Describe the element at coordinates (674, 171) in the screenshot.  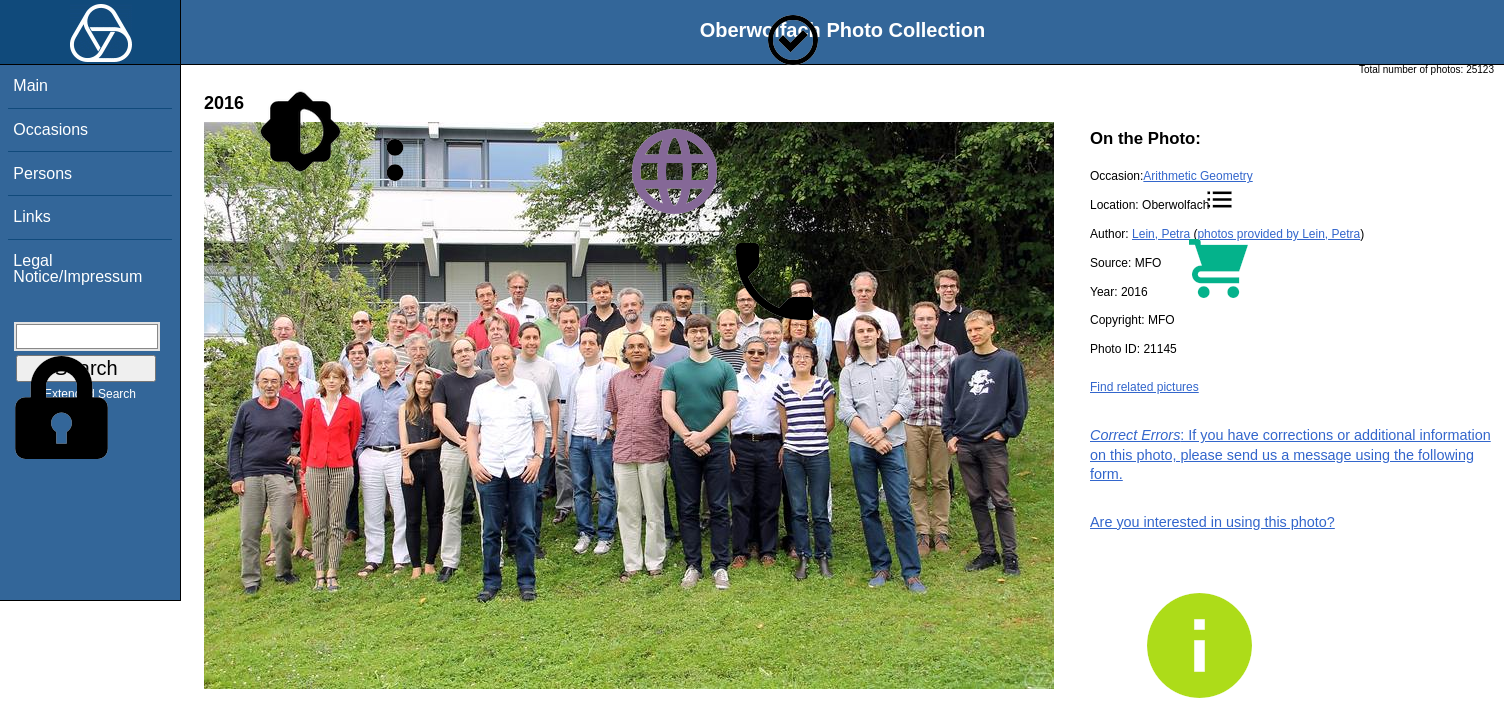
I see `access internet or network settings` at that location.